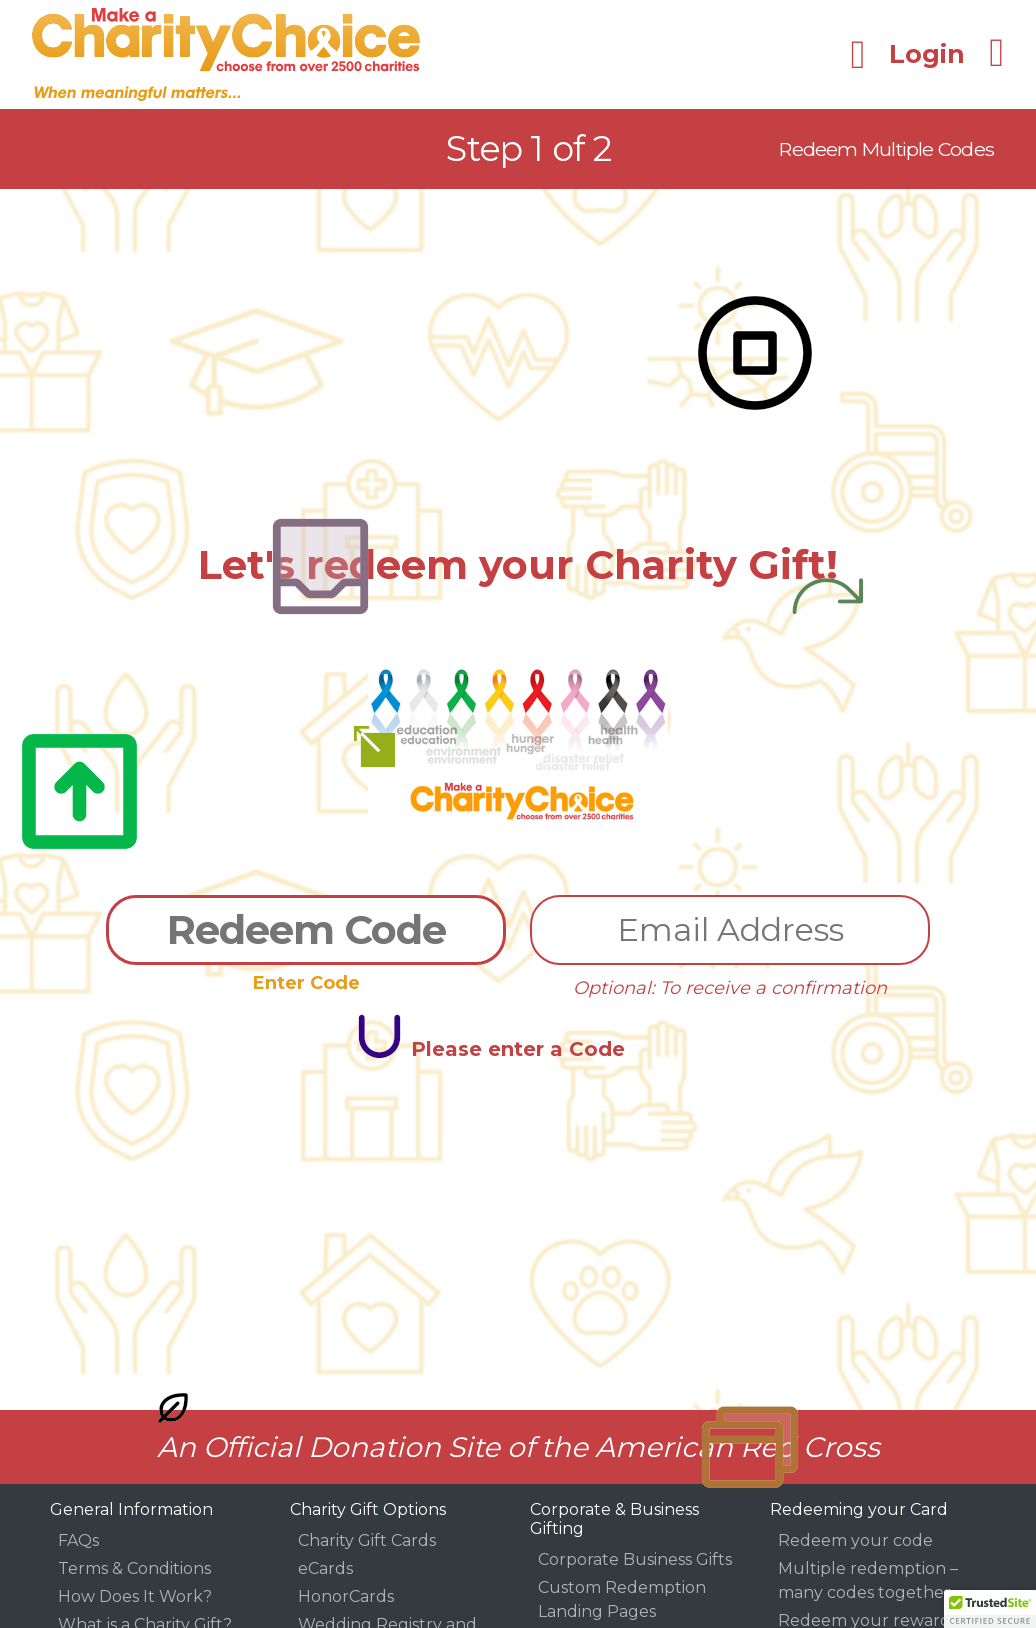 This screenshot has width=1036, height=1628. I want to click on open browser tabs or windows, so click(750, 1447).